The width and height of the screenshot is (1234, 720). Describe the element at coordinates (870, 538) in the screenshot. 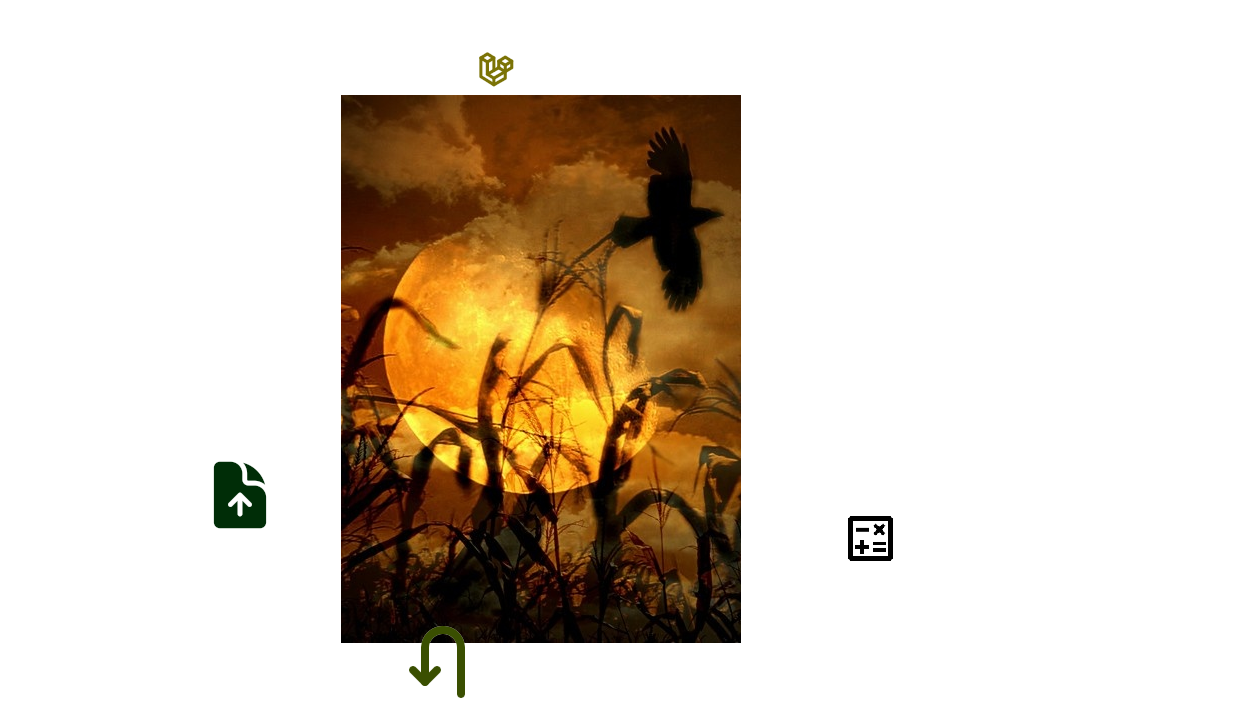

I see `open calculator` at that location.